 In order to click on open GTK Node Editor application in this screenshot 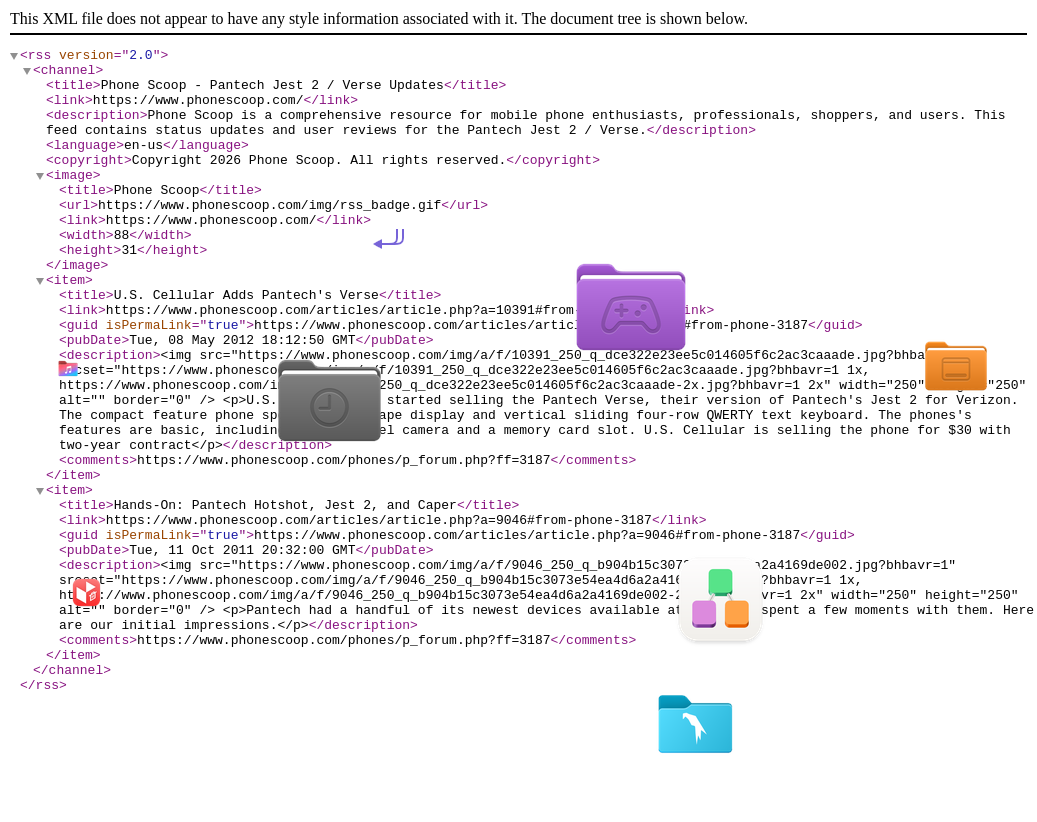, I will do `click(720, 599)`.